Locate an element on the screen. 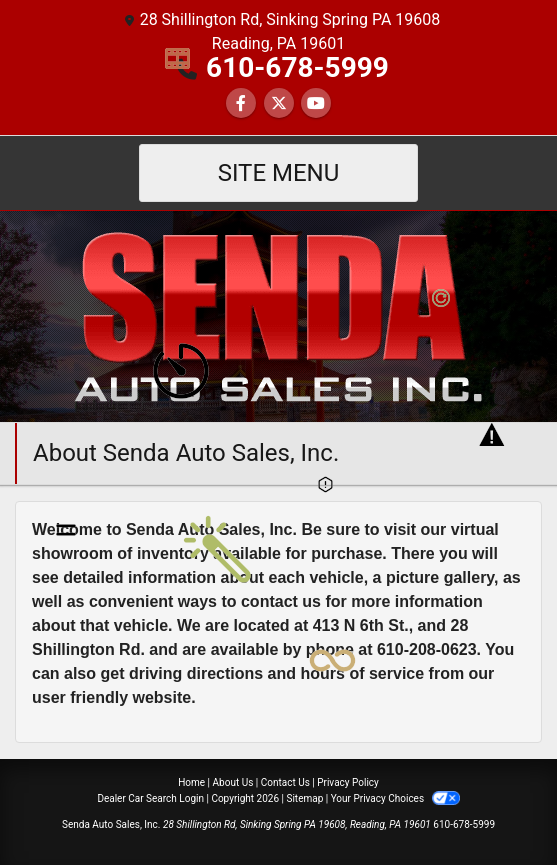  indicates a warning or alert condition is located at coordinates (491, 434).